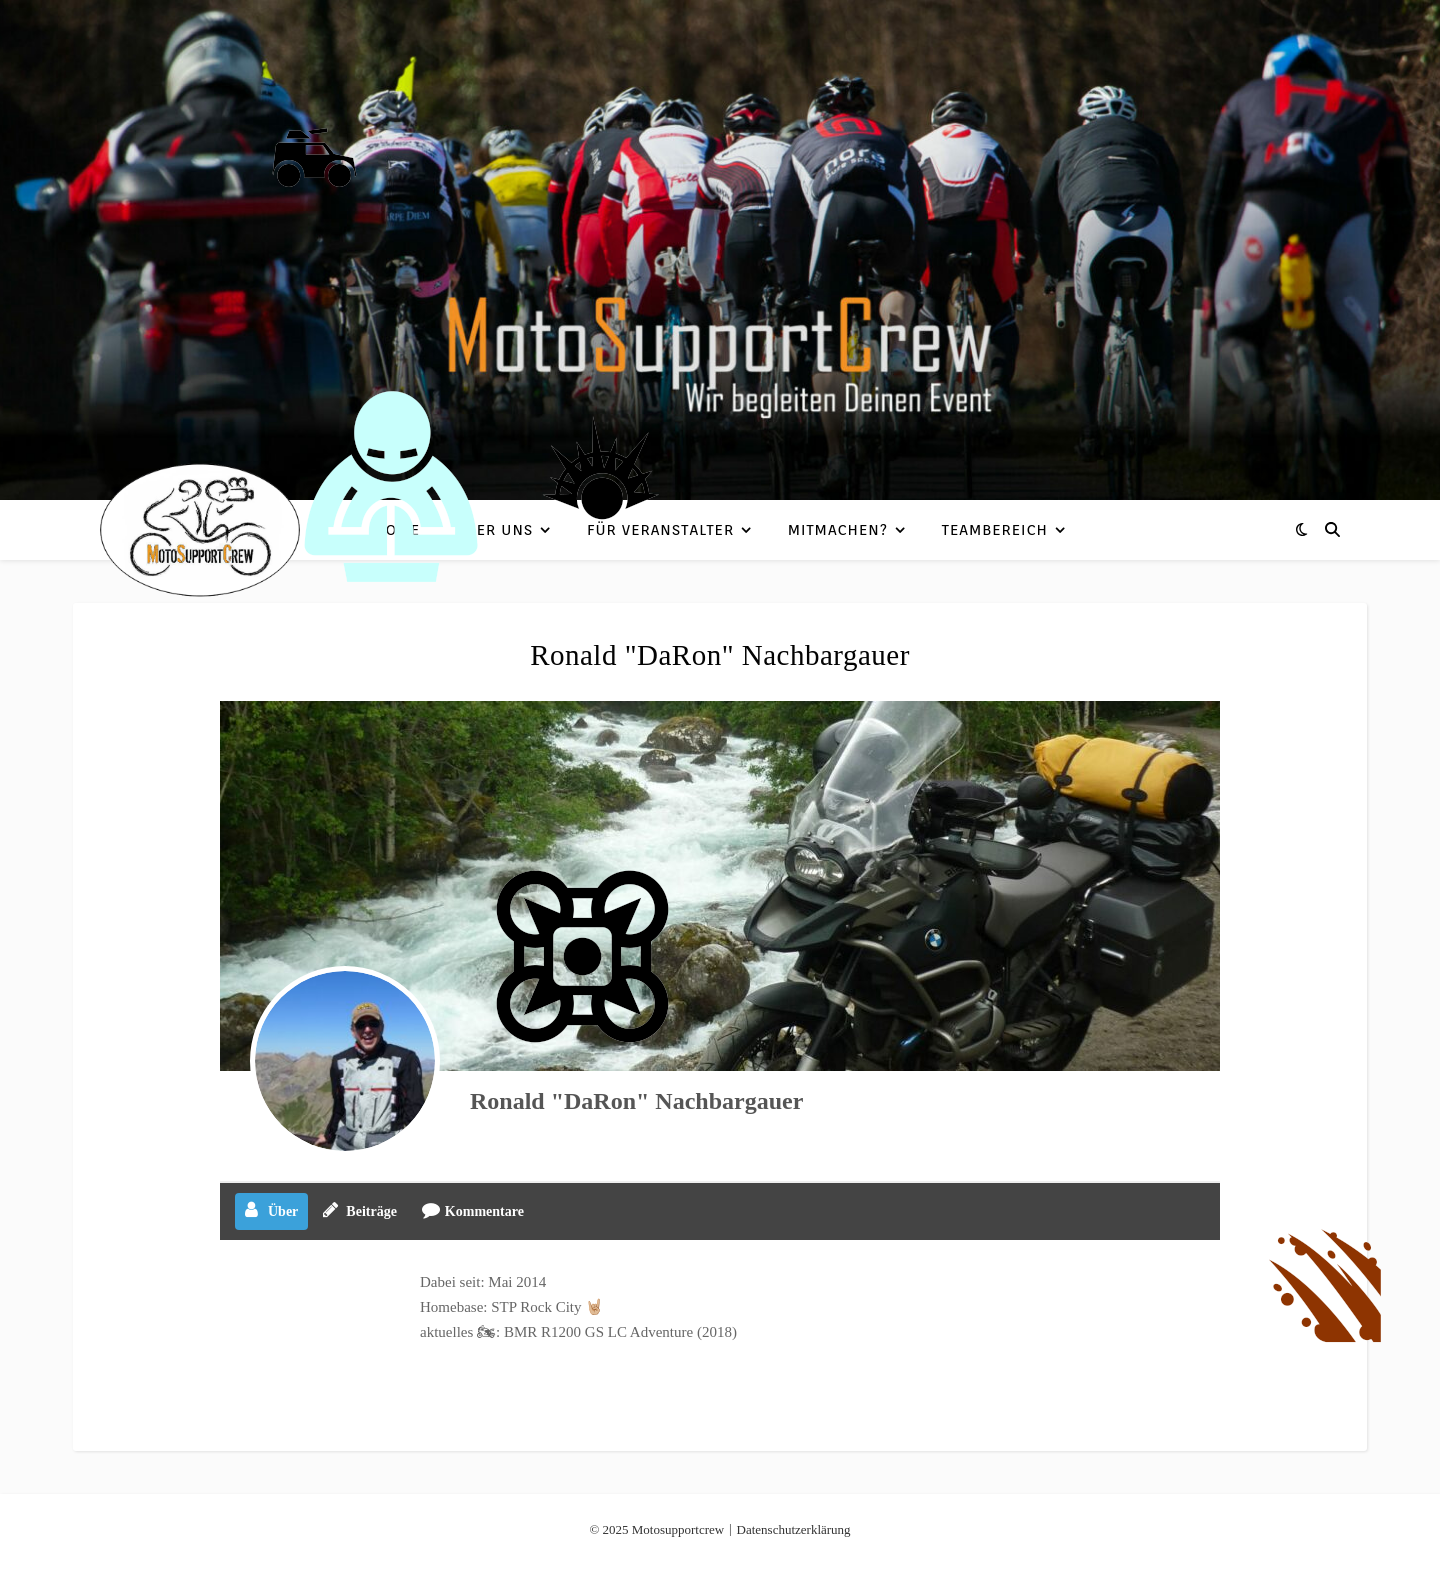 The image size is (1440, 1595). Describe the element at coordinates (1324, 1285) in the screenshot. I see `indicates a violent attack or slash action` at that location.